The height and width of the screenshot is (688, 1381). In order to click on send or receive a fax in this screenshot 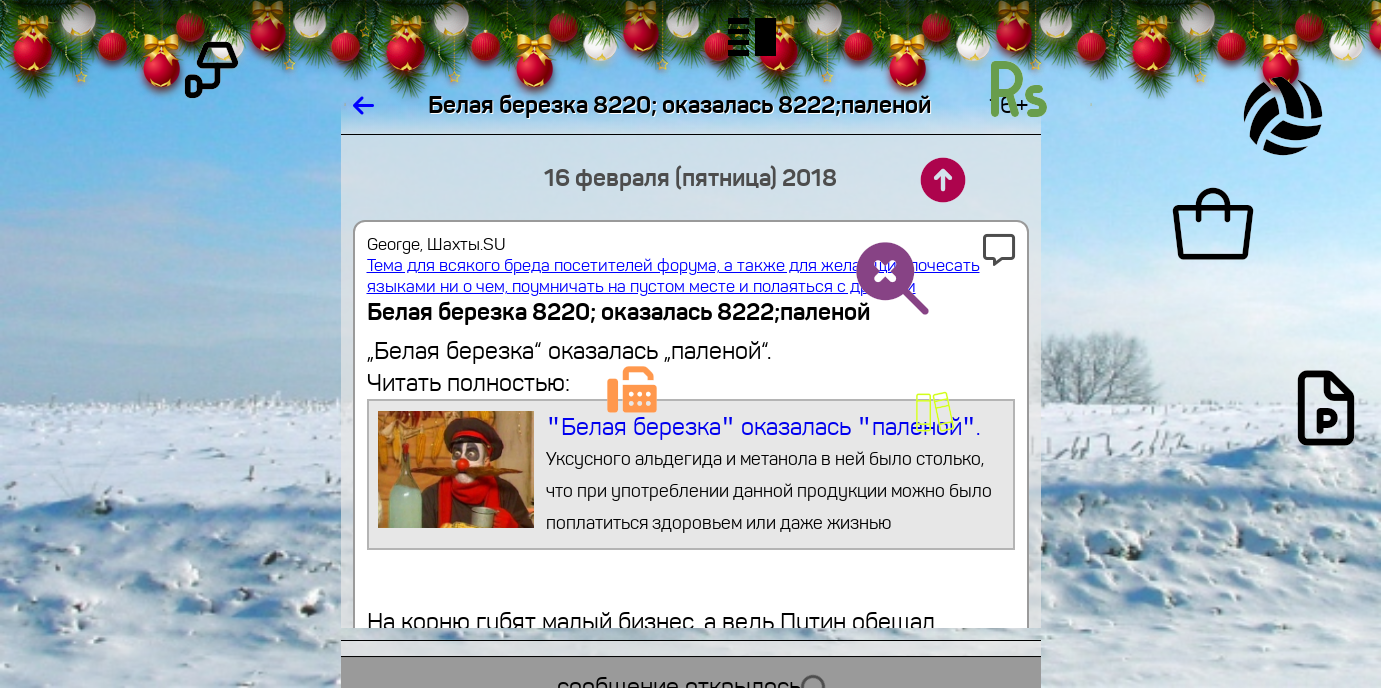, I will do `click(632, 391)`.